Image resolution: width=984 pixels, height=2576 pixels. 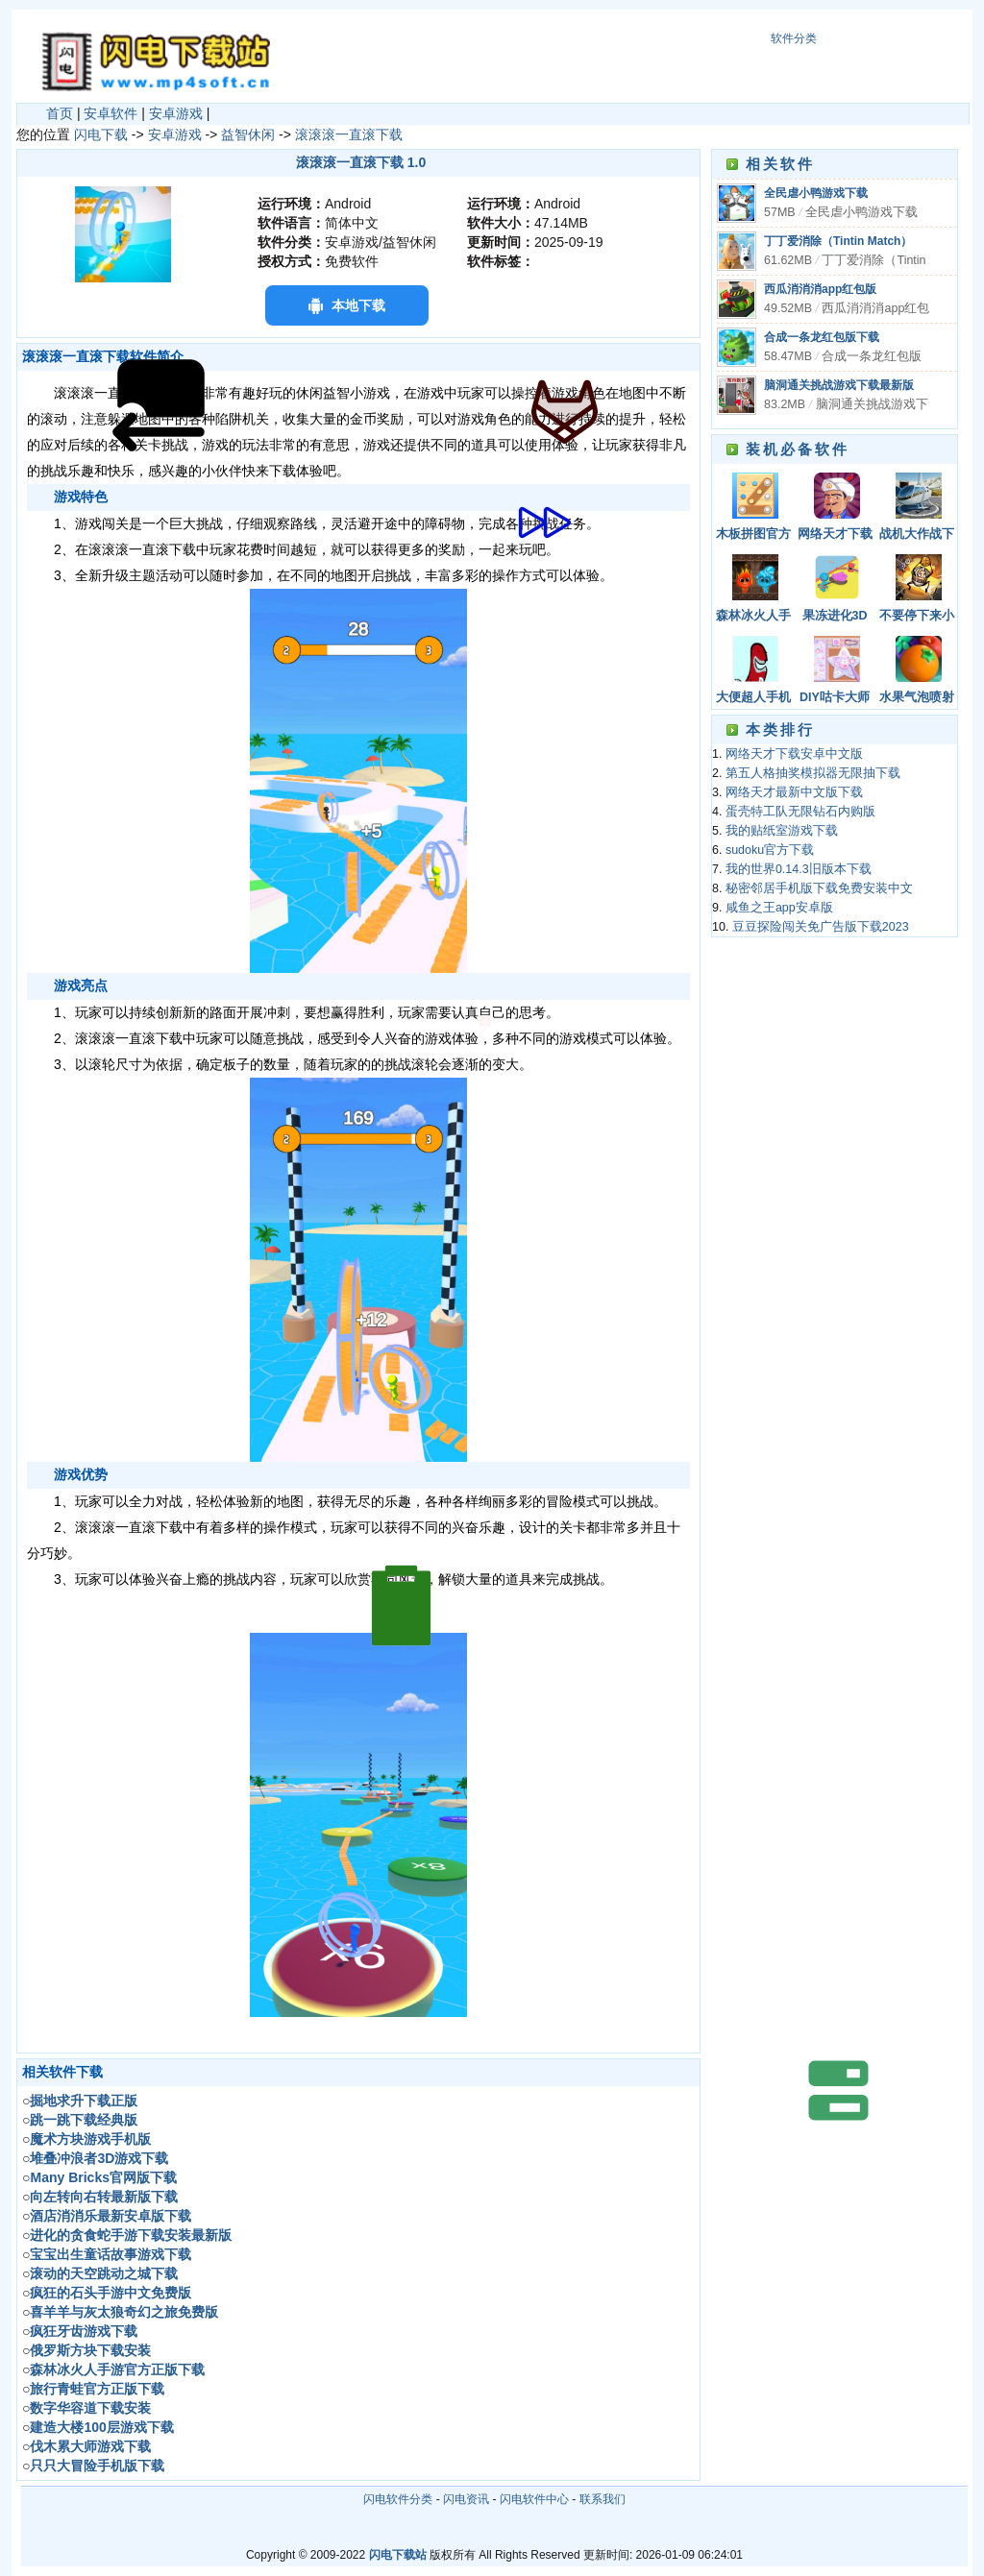 I want to click on skip to the next track, so click(x=545, y=522).